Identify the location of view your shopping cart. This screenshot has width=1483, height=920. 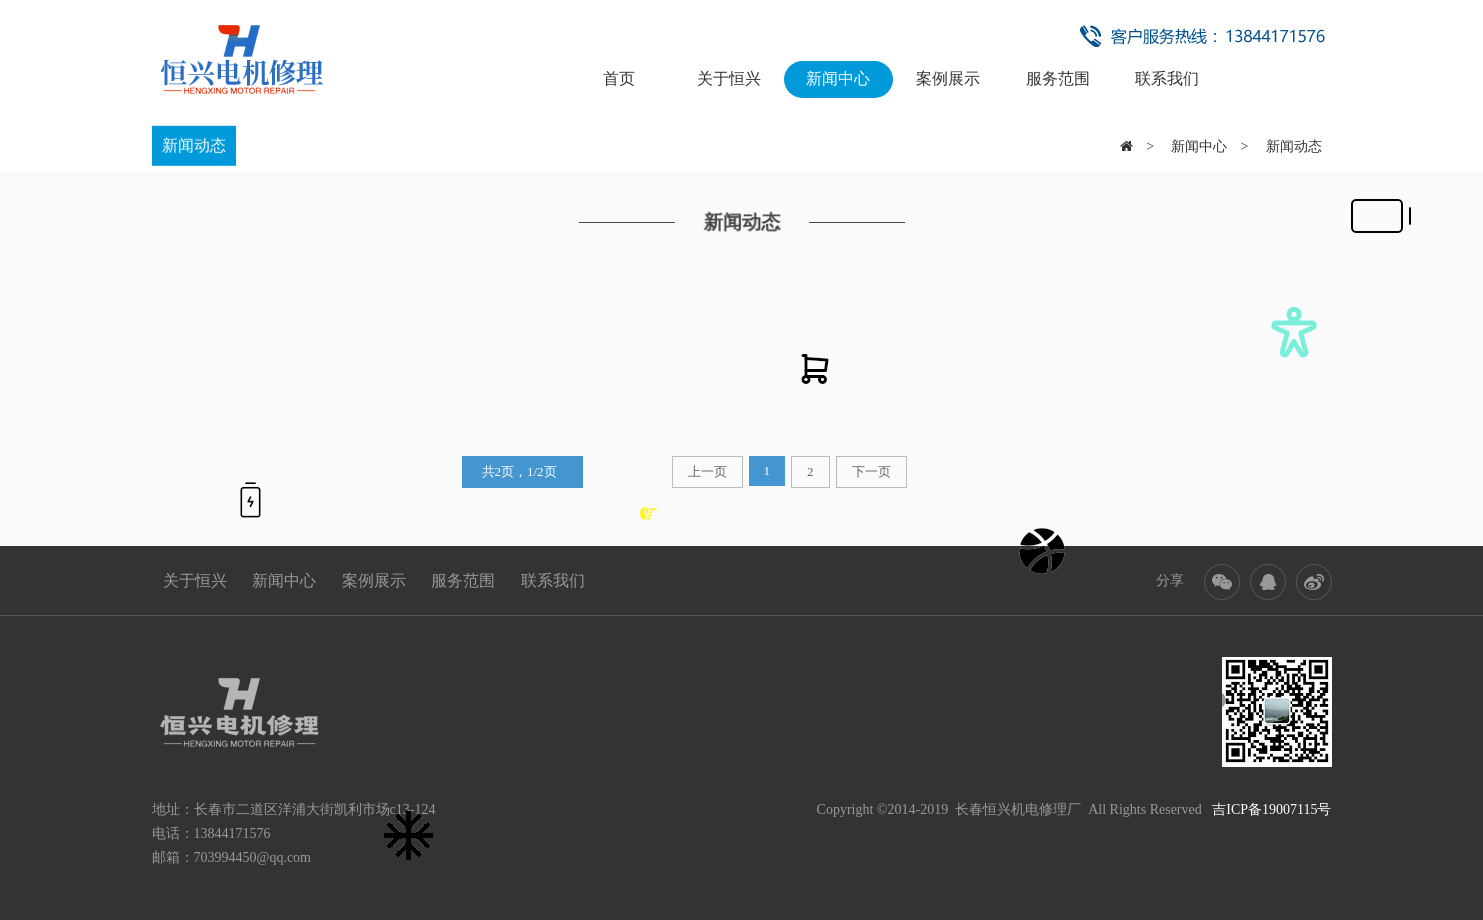
(815, 369).